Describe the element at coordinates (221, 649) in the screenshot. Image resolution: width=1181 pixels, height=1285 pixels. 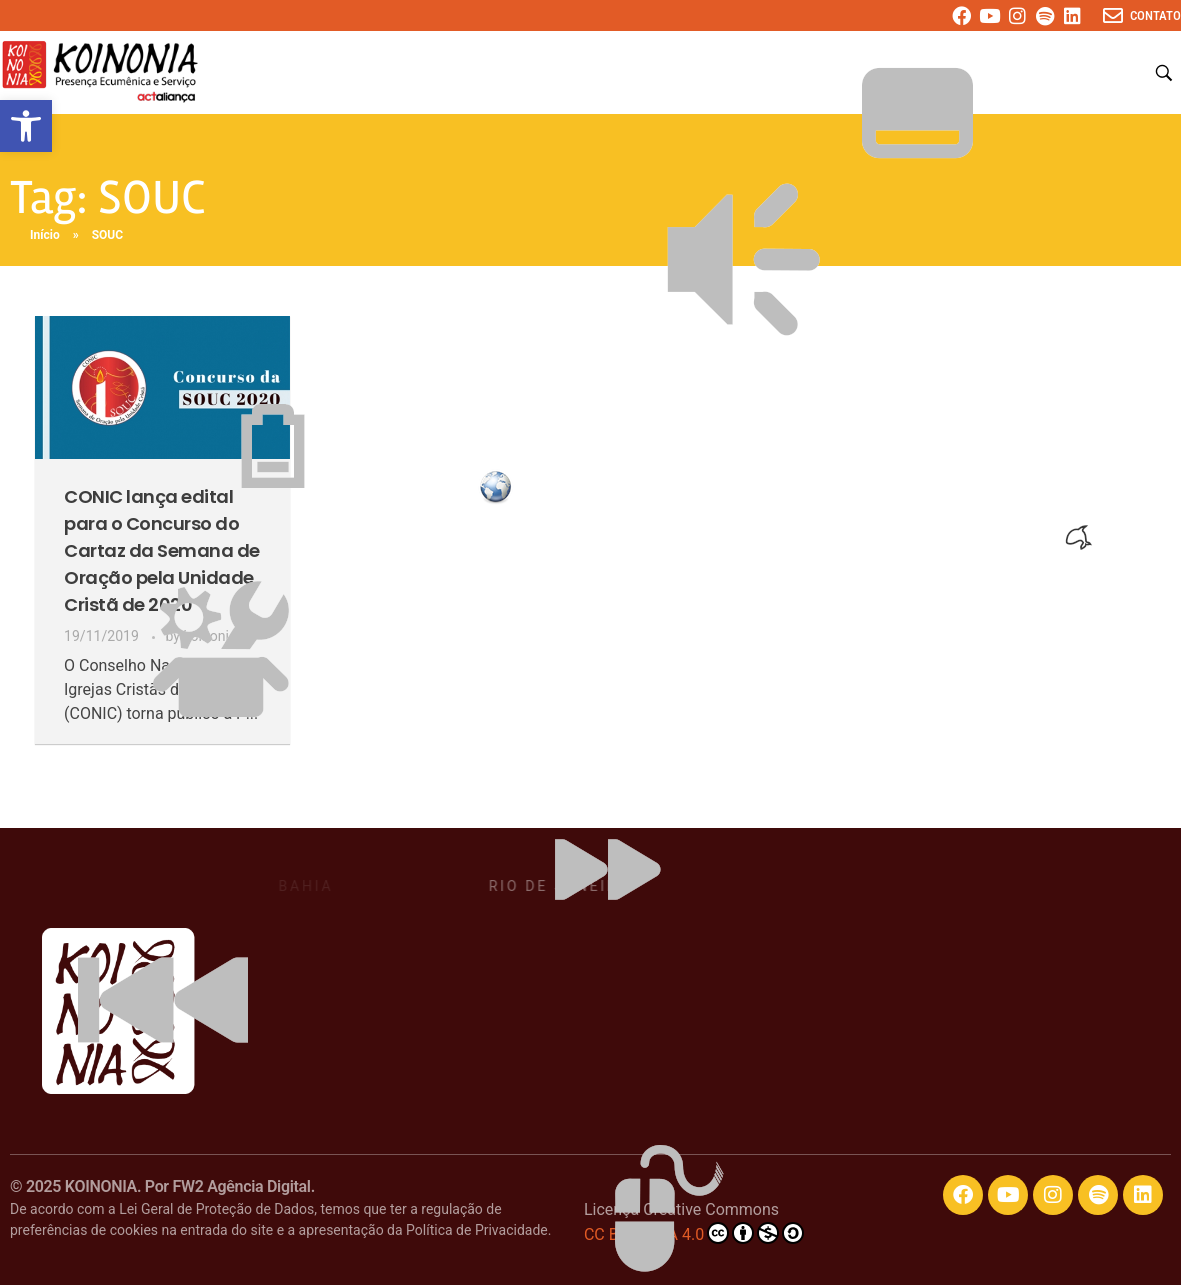
I see `access miscellaneous settings or preferences` at that location.